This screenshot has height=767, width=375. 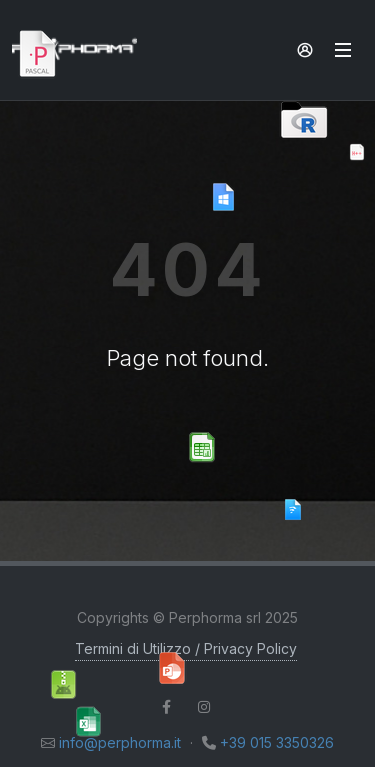 I want to click on a C++ header file, so click(x=357, y=152).